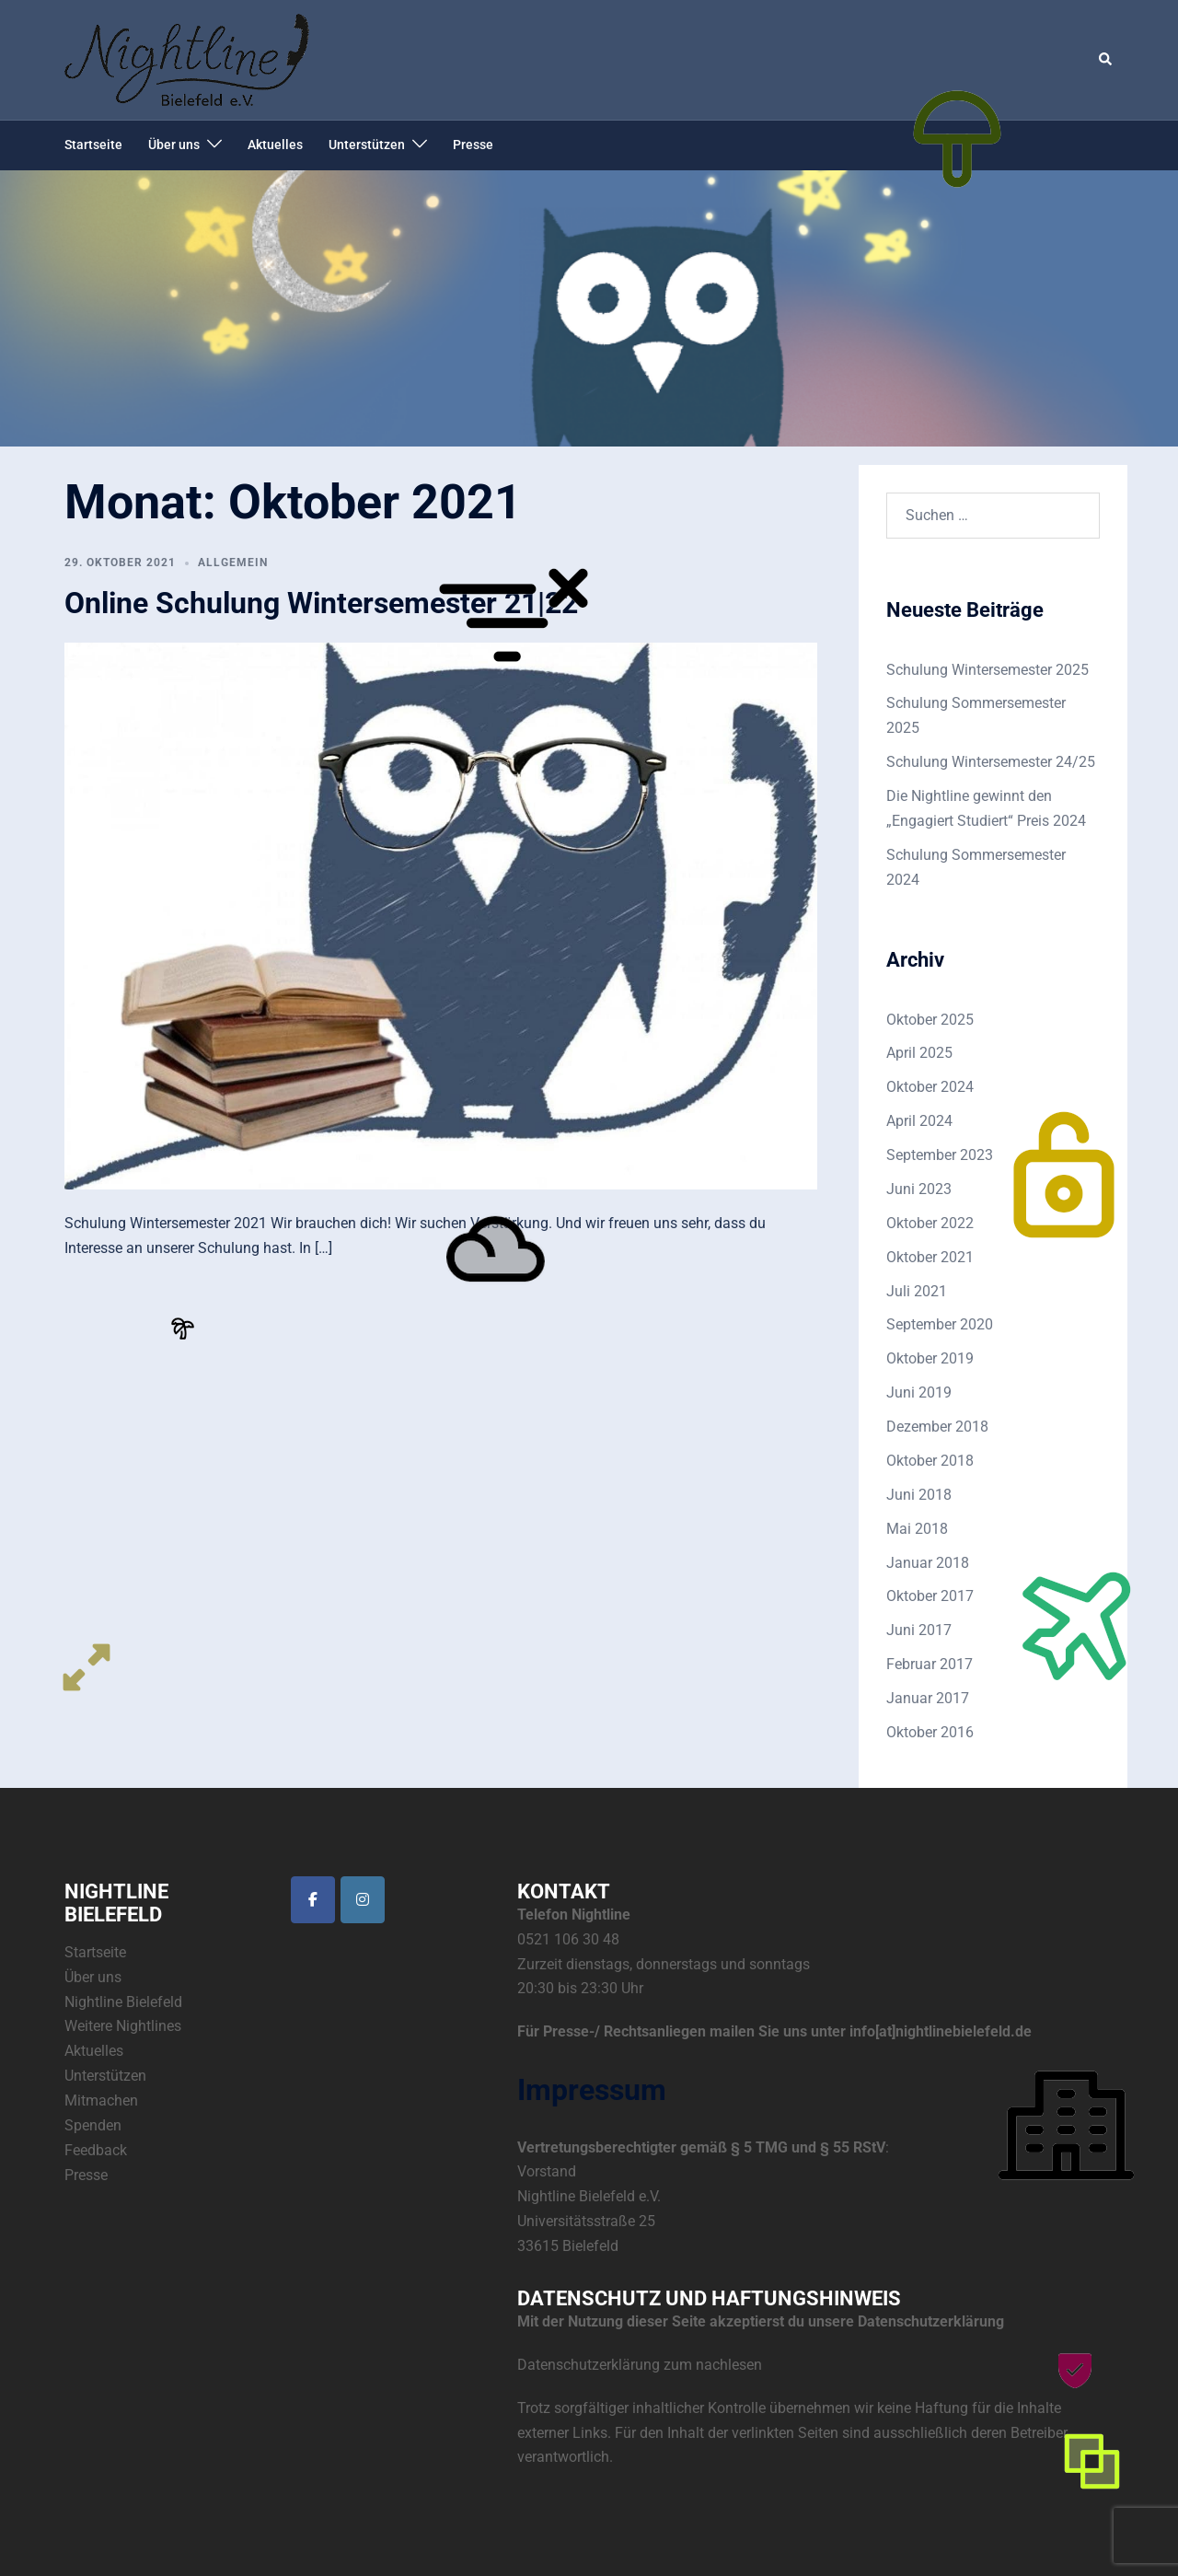 The height and width of the screenshot is (2576, 1178). I want to click on view cloud storage, so click(495, 1248).